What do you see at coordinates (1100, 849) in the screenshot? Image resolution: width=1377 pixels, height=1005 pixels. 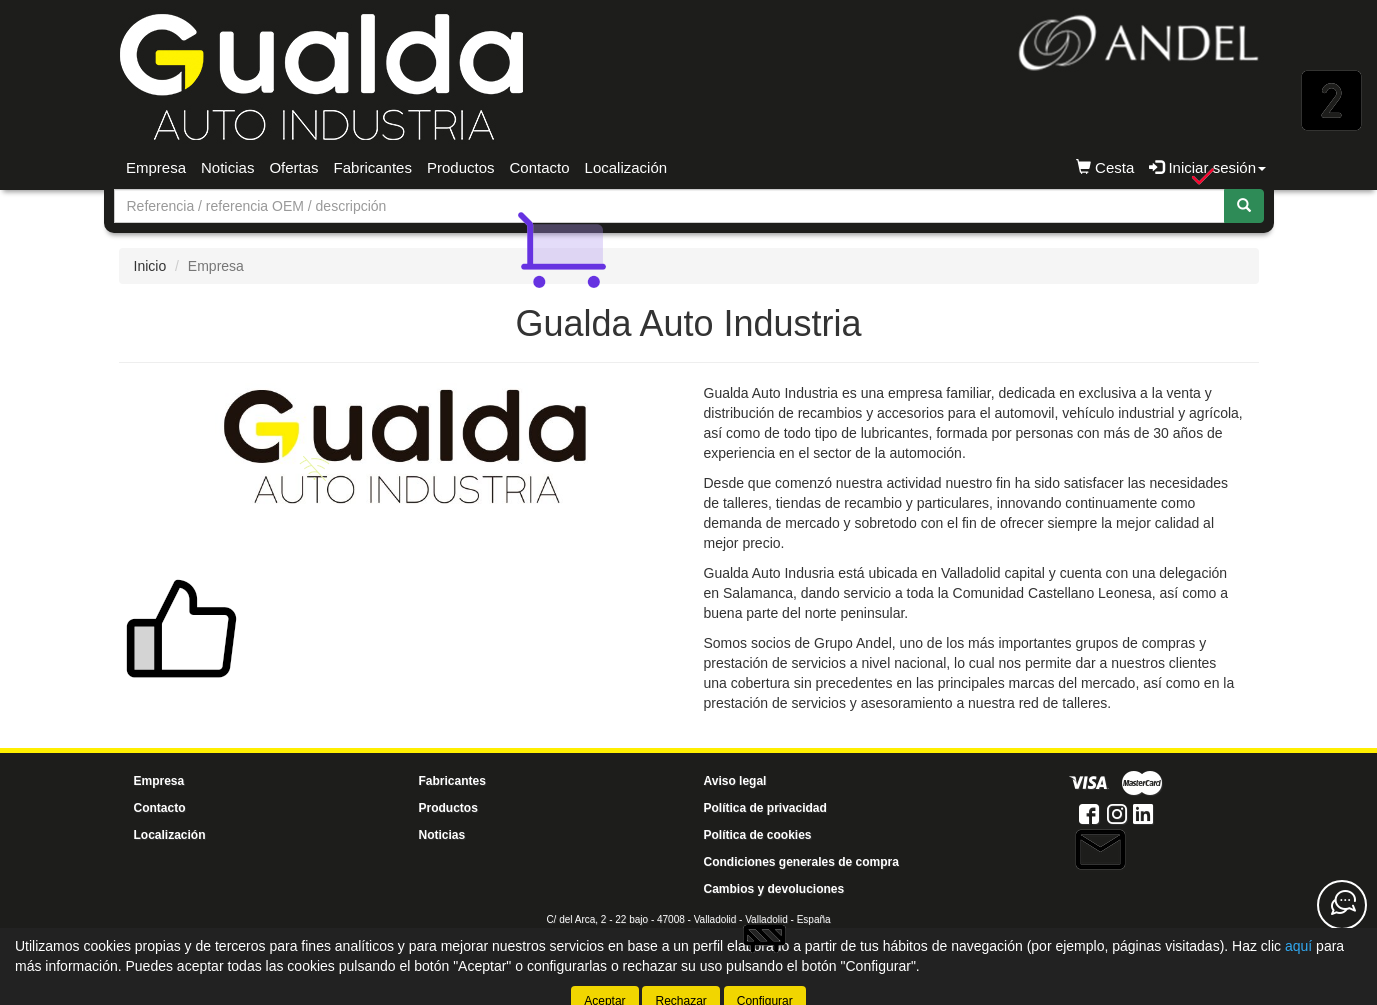 I see `open your email inbox` at bounding box center [1100, 849].